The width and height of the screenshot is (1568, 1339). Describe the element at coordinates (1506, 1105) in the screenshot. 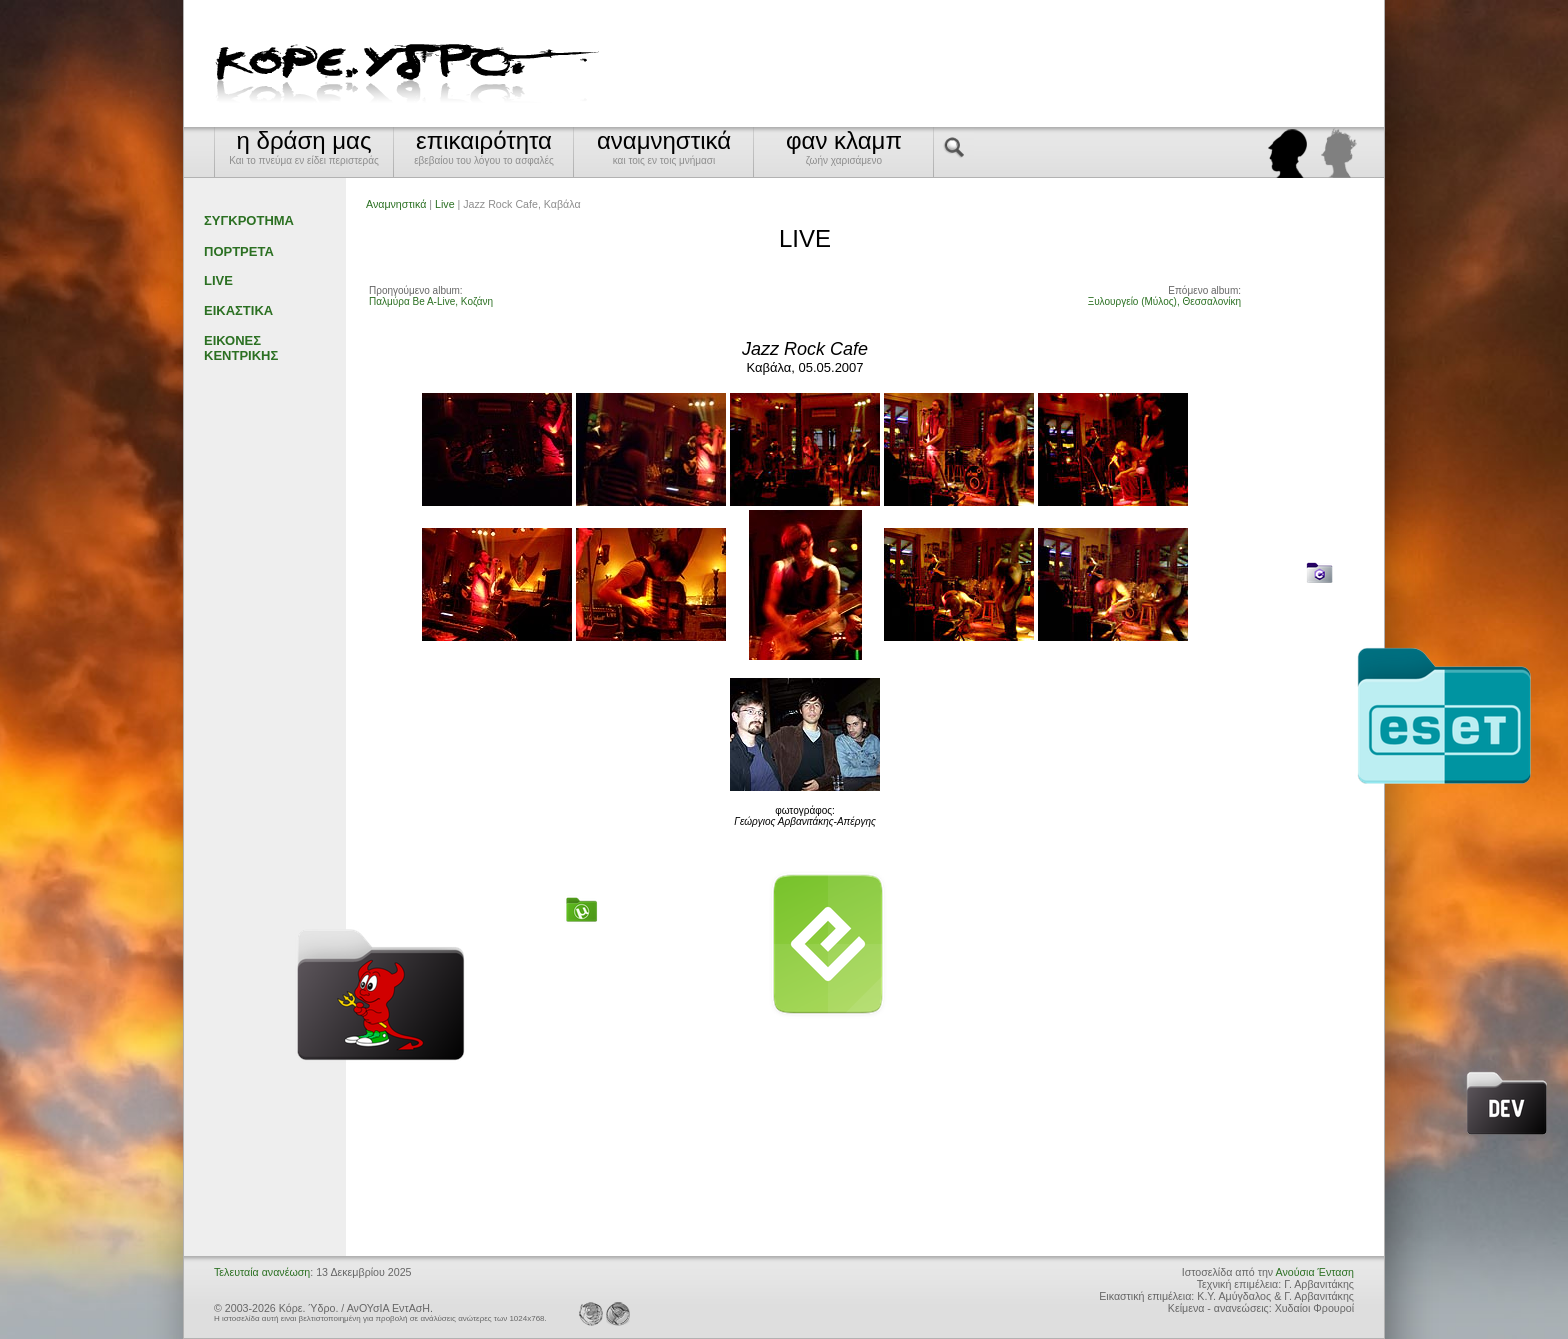

I see `folder containing dev.to related projects or resources` at that location.